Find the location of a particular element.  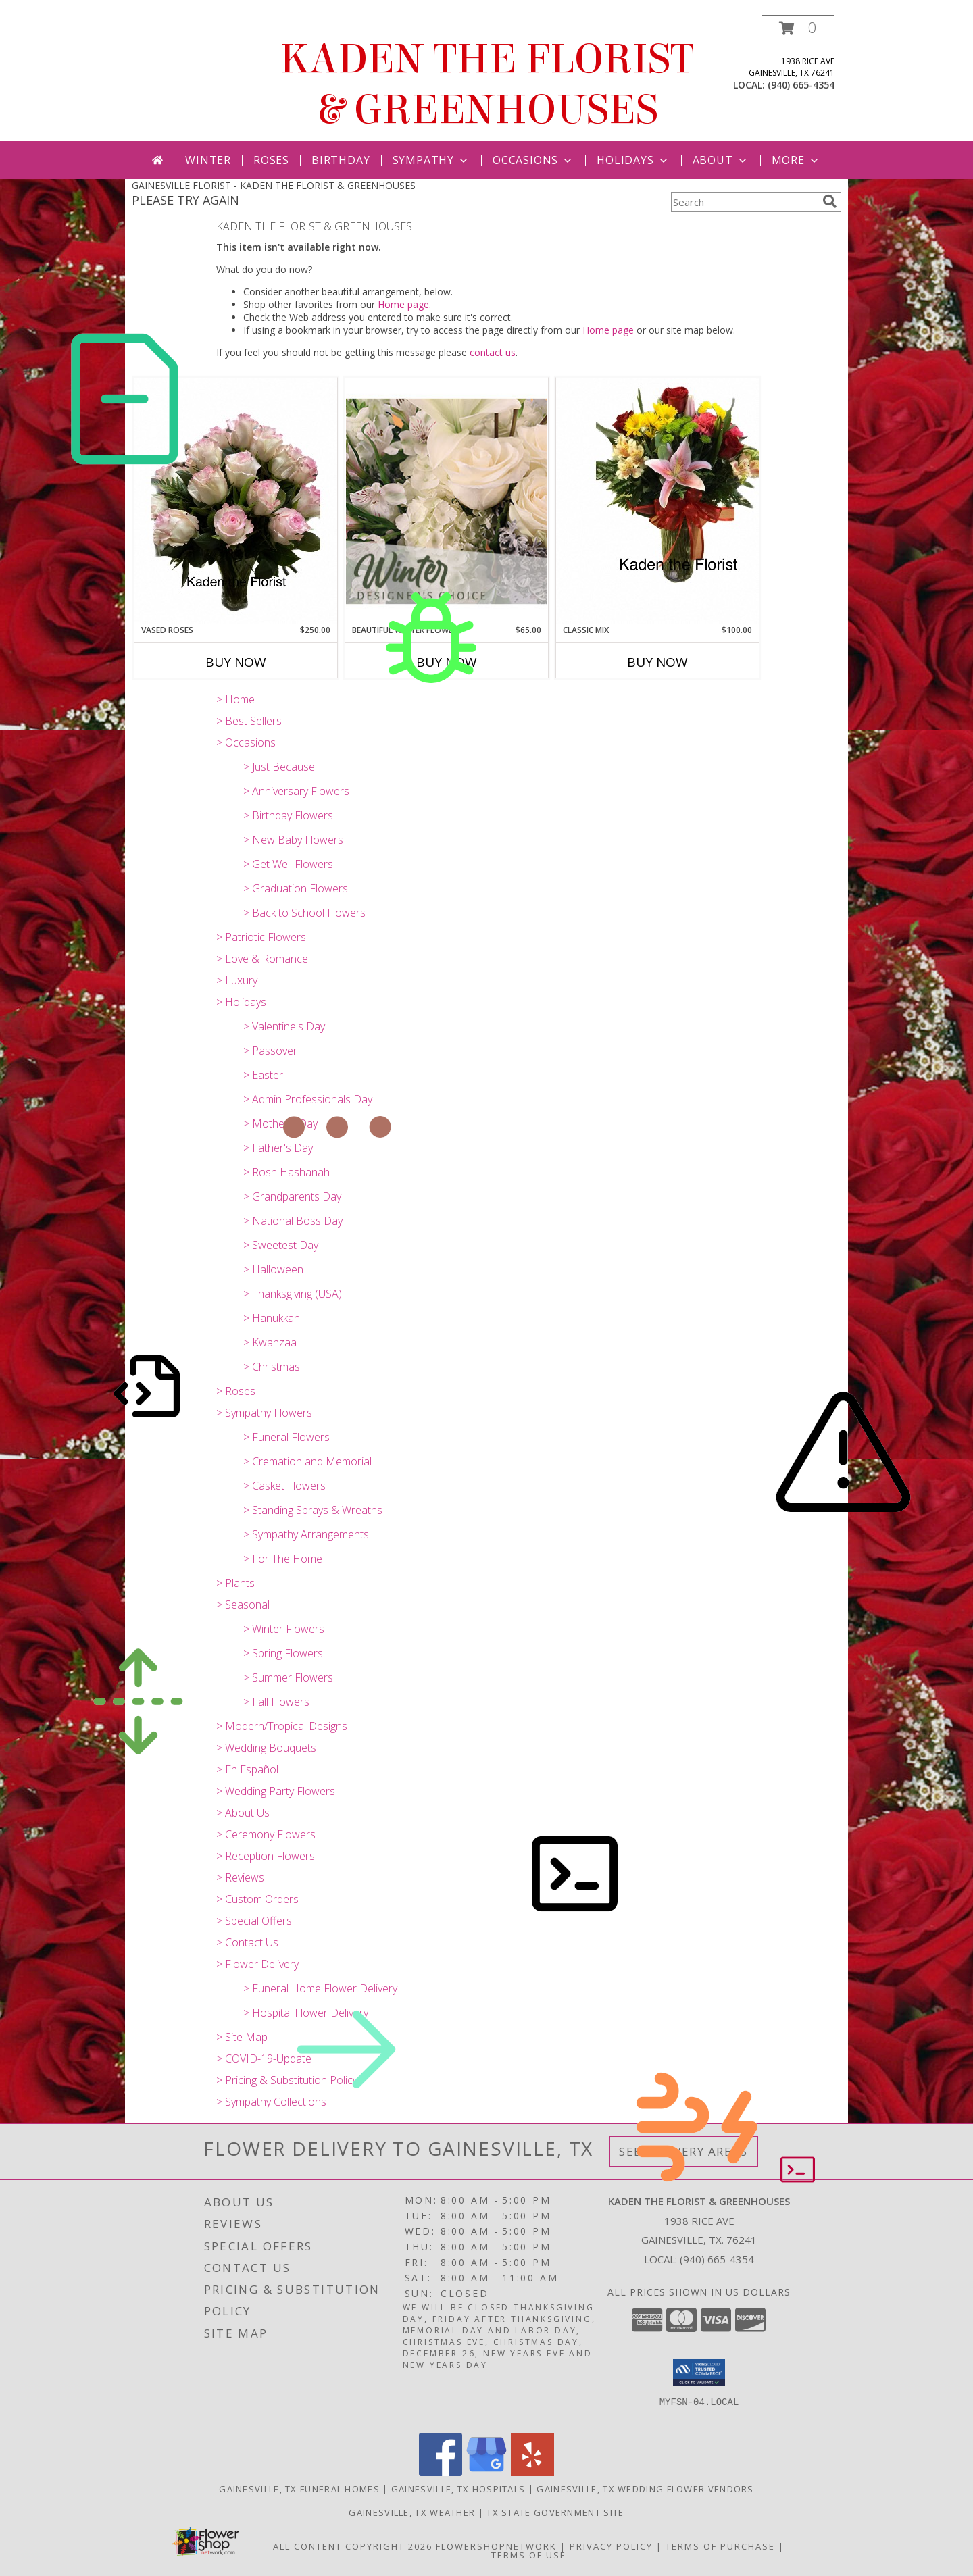

wind power or wind energy generation is located at coordinates (697, 2127).